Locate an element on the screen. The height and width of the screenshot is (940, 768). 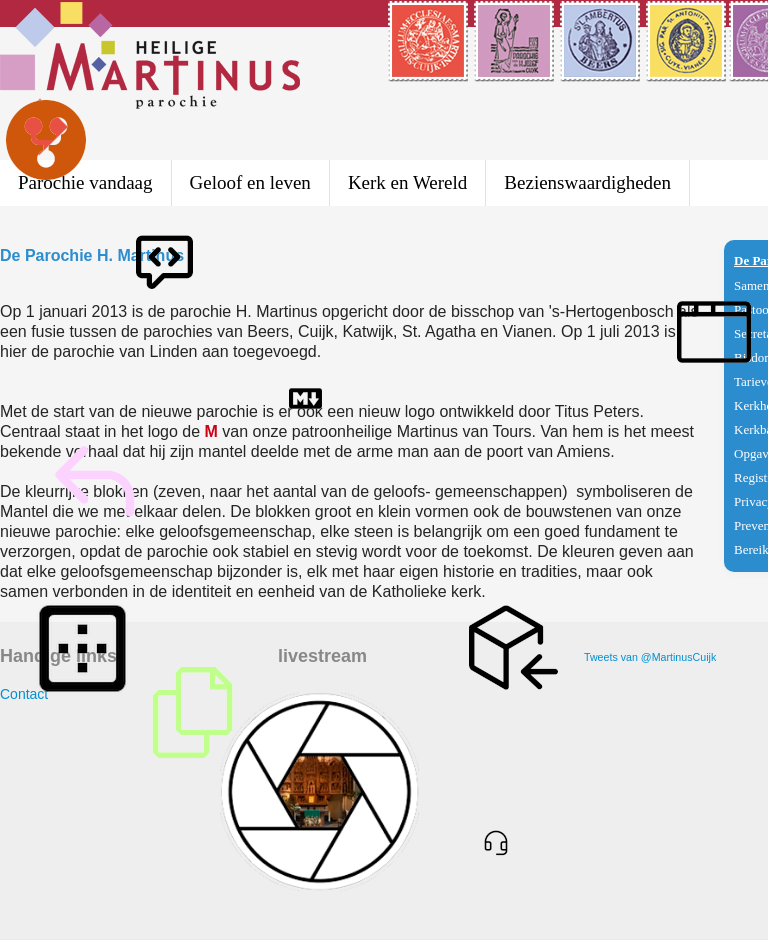
apply outer border to selected cells is located at coordinates (82, 648).